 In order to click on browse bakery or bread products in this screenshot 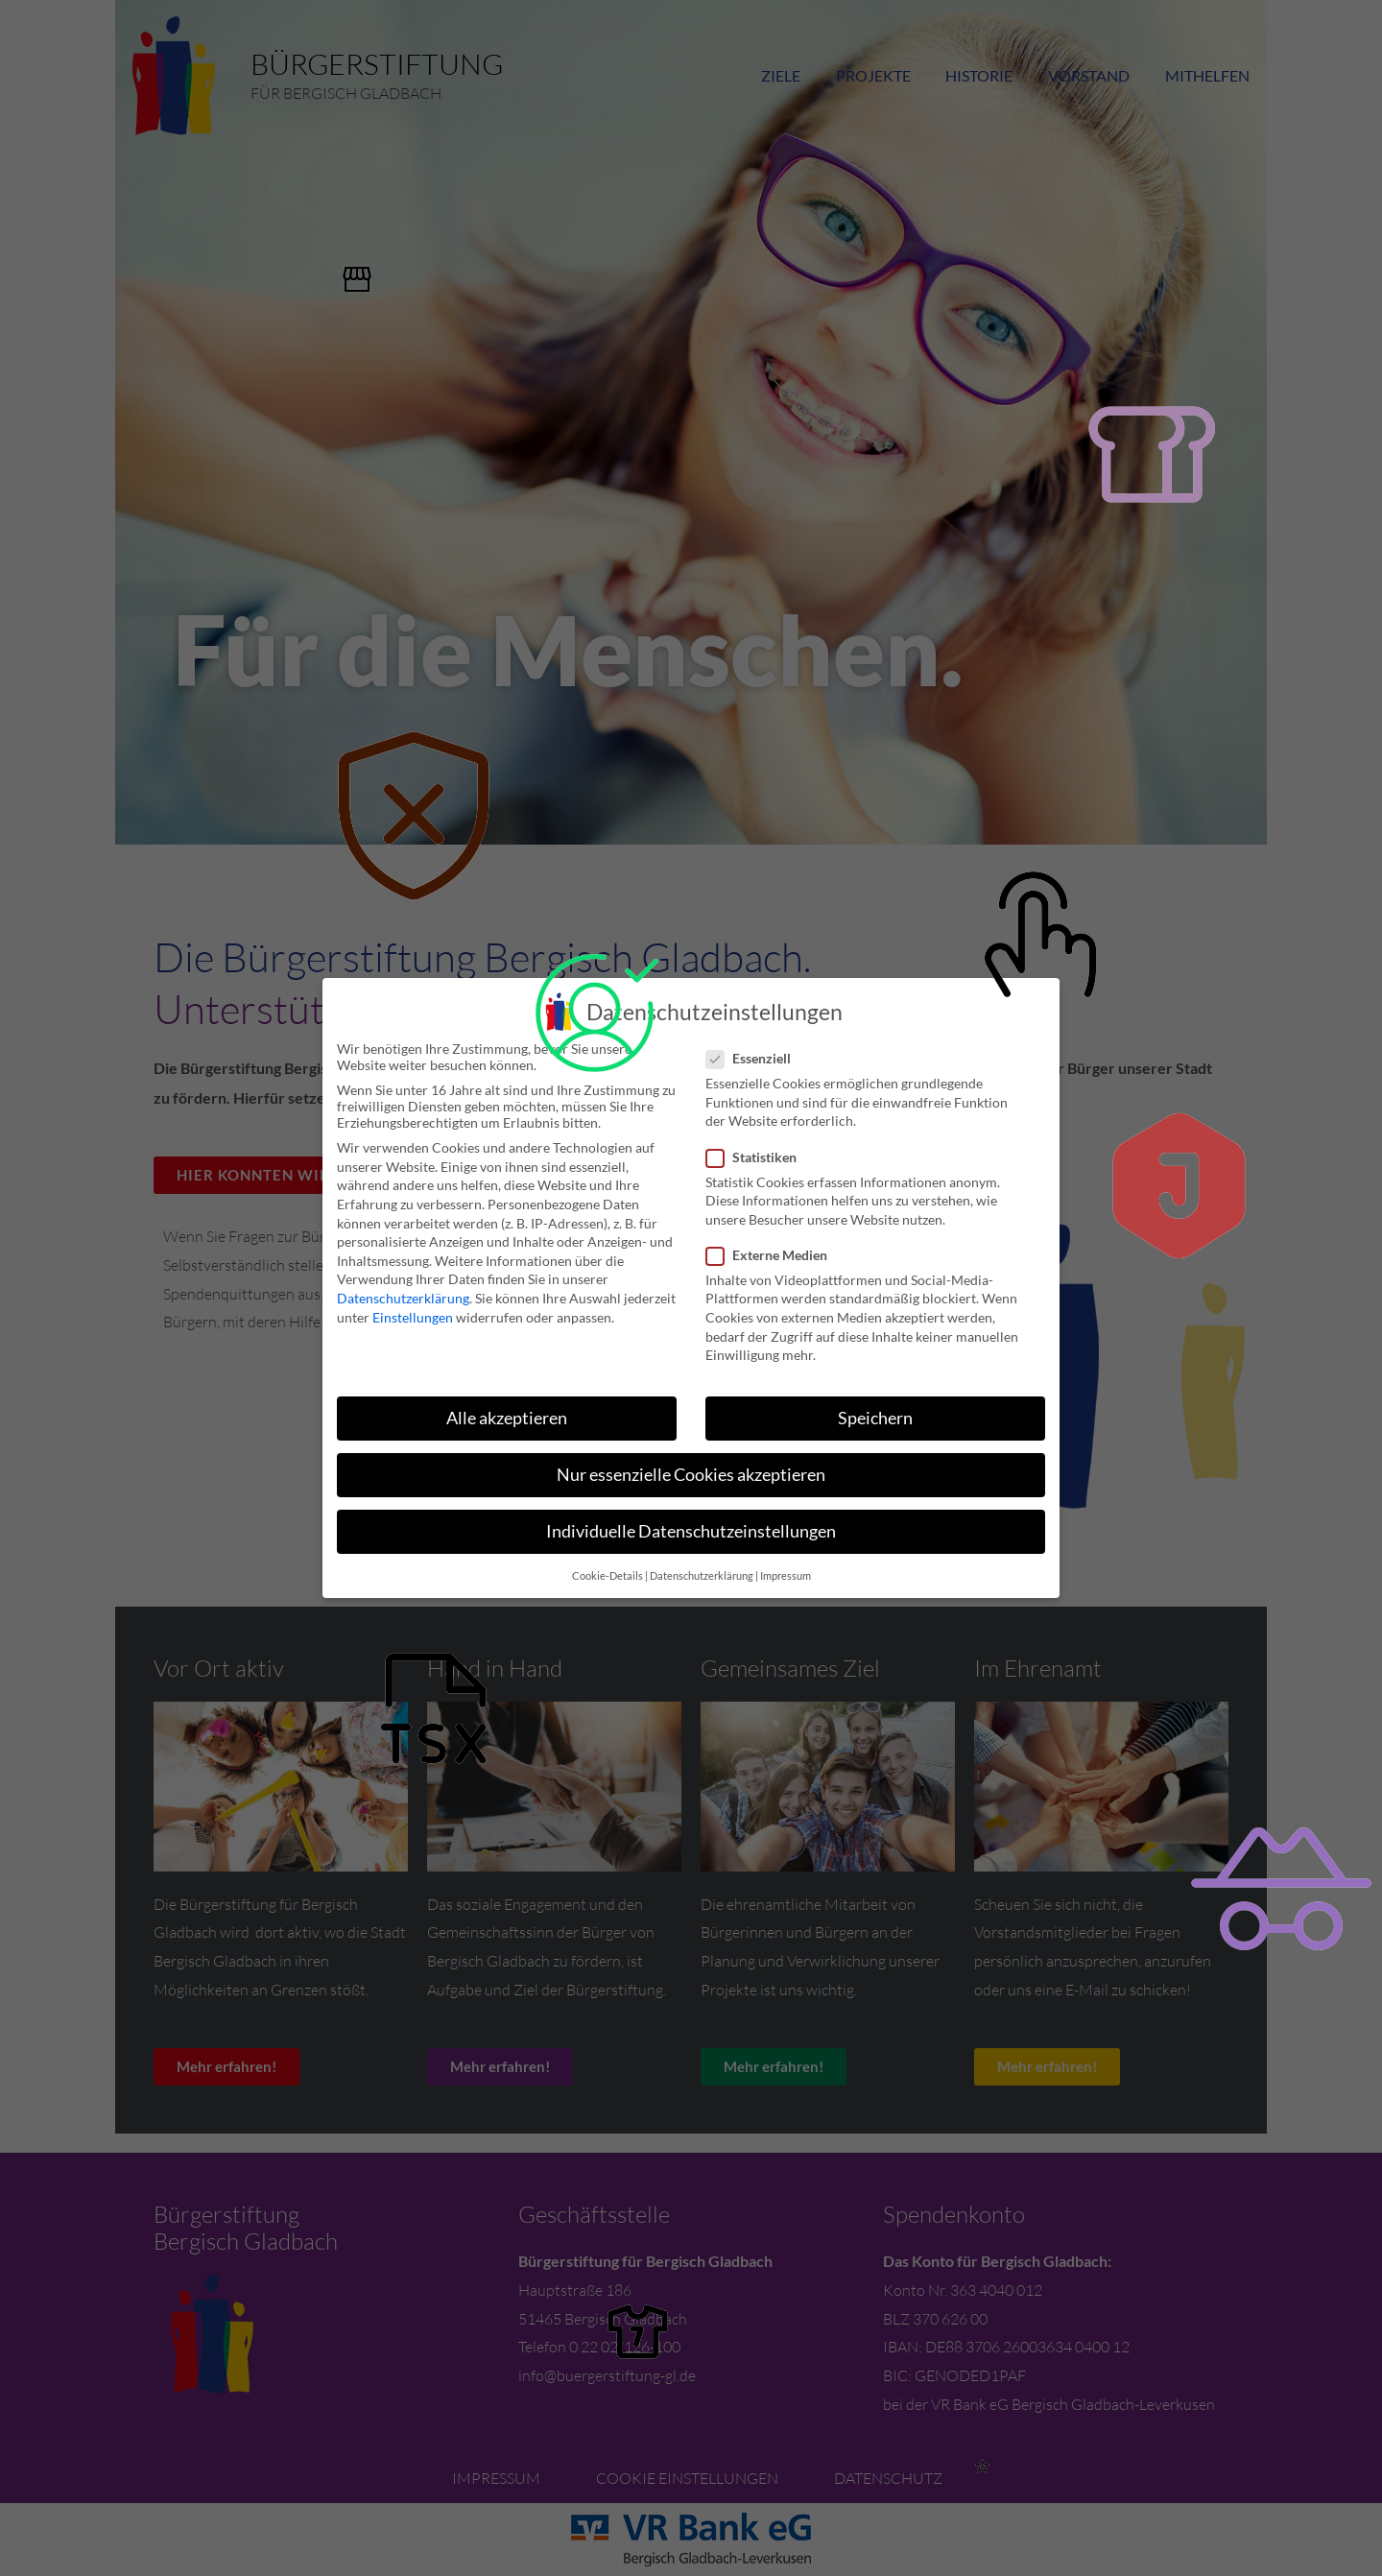, I will do `click(1154, 454)`.